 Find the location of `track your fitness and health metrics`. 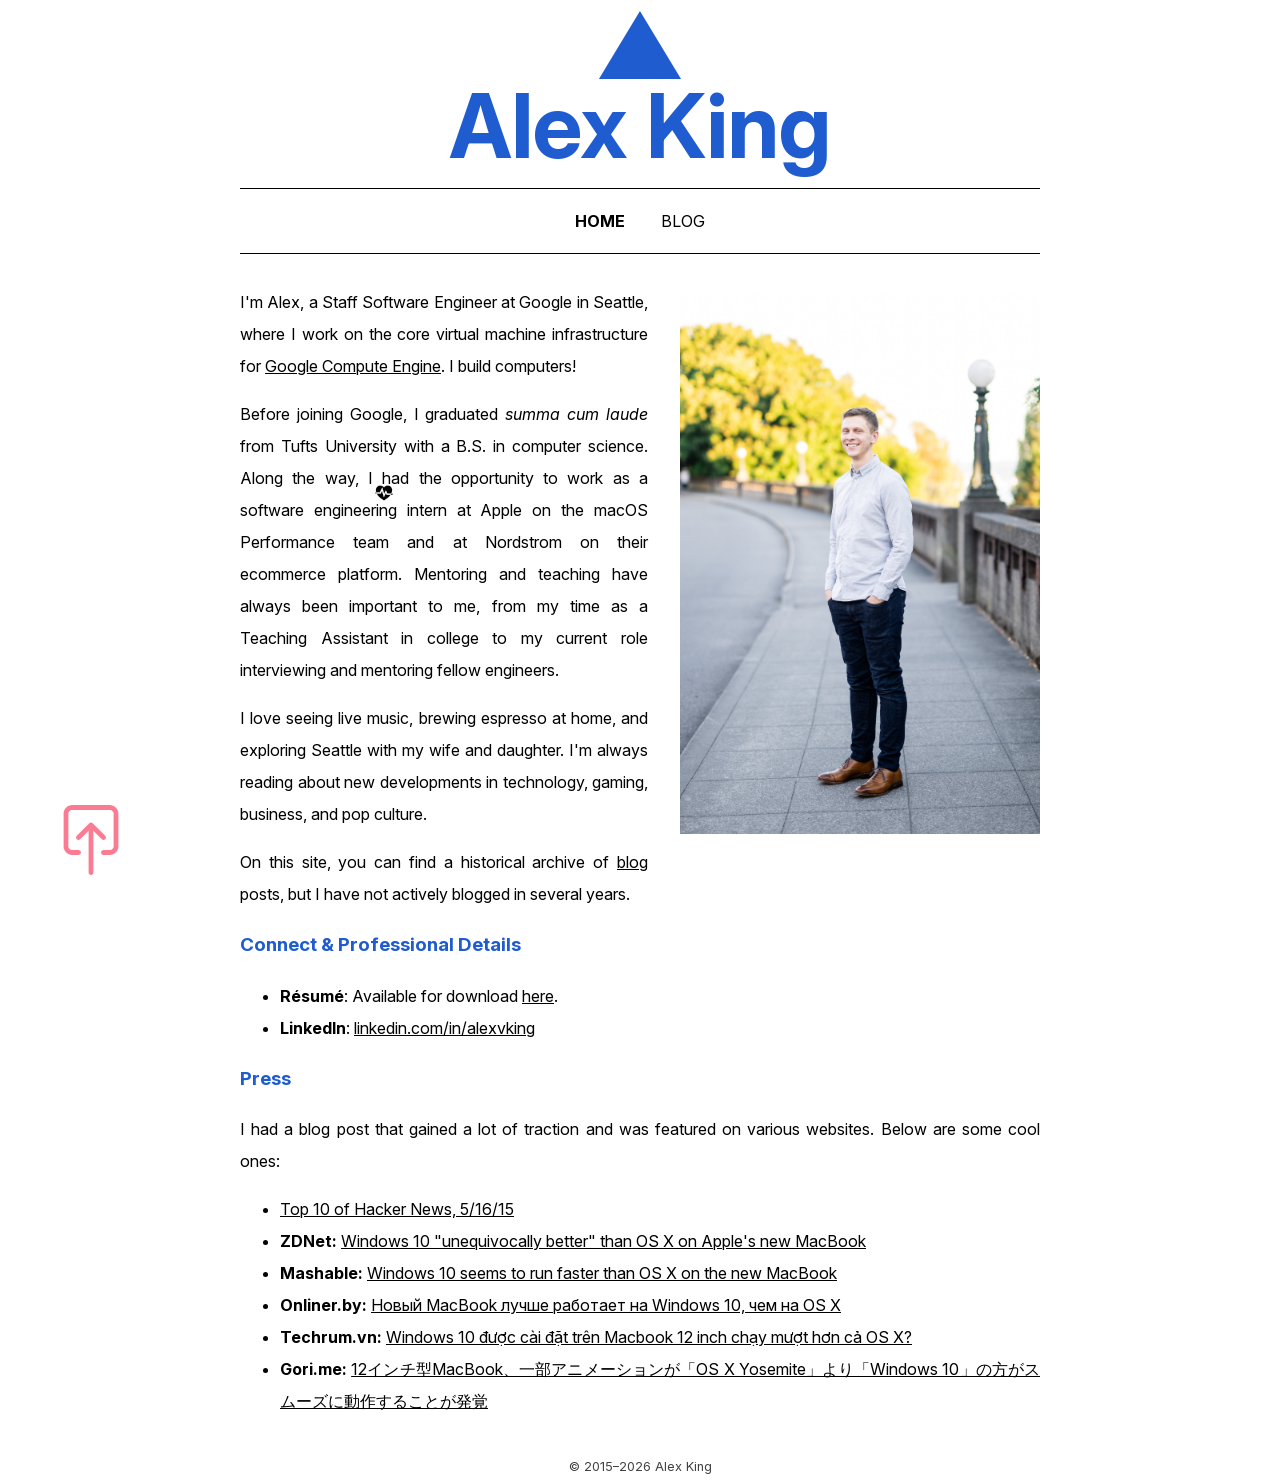

track your fitness and health metrics is located at coordinates (384, 493).